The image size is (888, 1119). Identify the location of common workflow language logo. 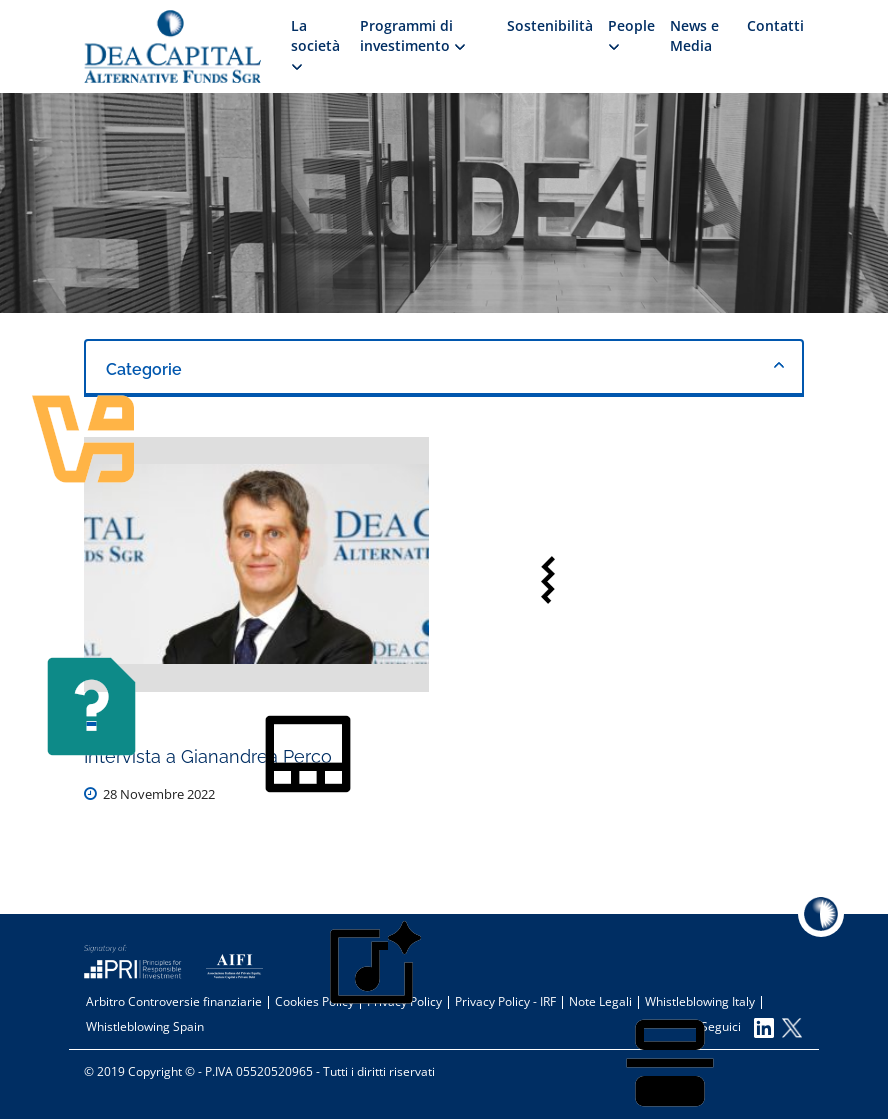
(548, 580).